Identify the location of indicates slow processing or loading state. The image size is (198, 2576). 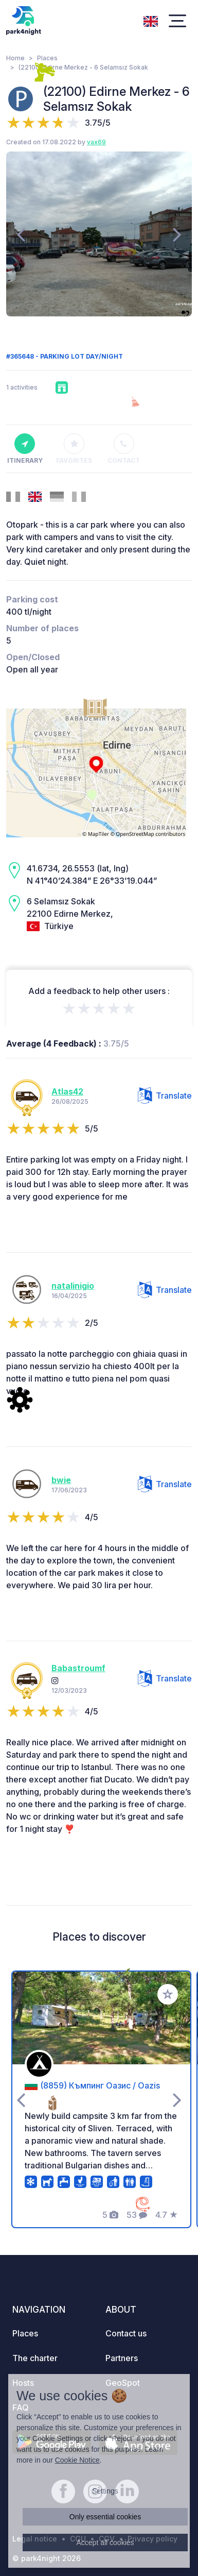
(20, 1400).